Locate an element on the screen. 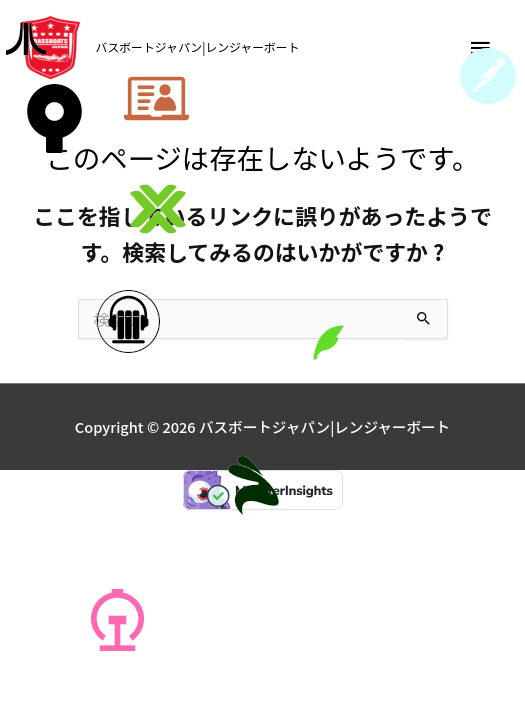 The height and width of the screenshot is (720, 525). keploy brand logo is located at coordinates (253, 485).